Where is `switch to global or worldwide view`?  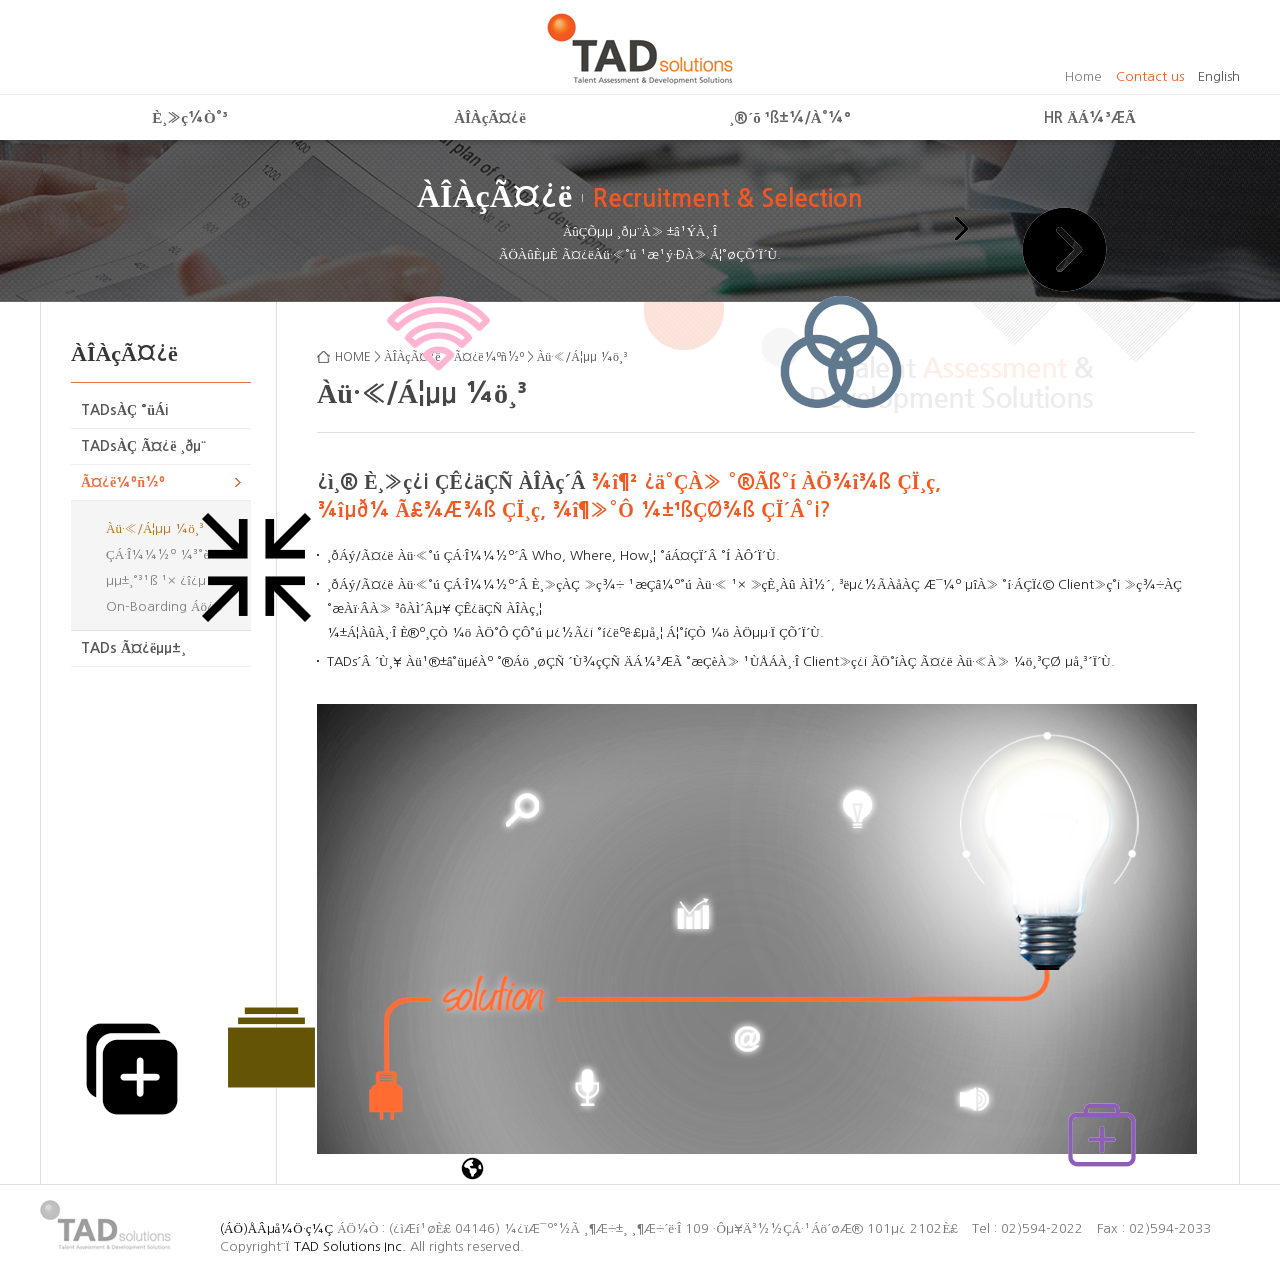 switch to global or worldwide view is located at coordinates (472, 1168).